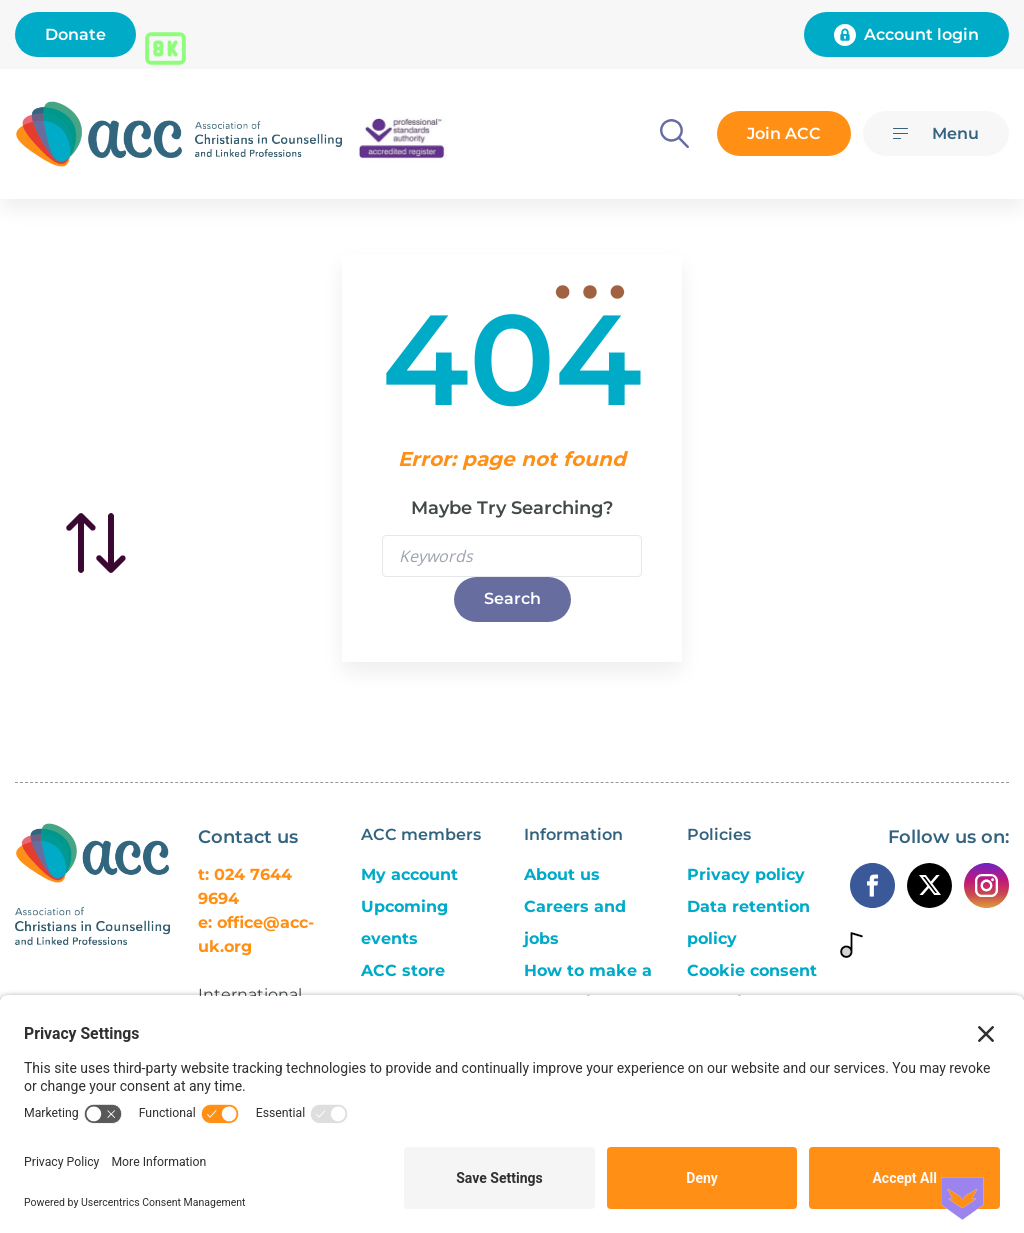 The width and height of the screenshot is (1024, 1233). I want to click on access music or audio player, so click(851, 944).